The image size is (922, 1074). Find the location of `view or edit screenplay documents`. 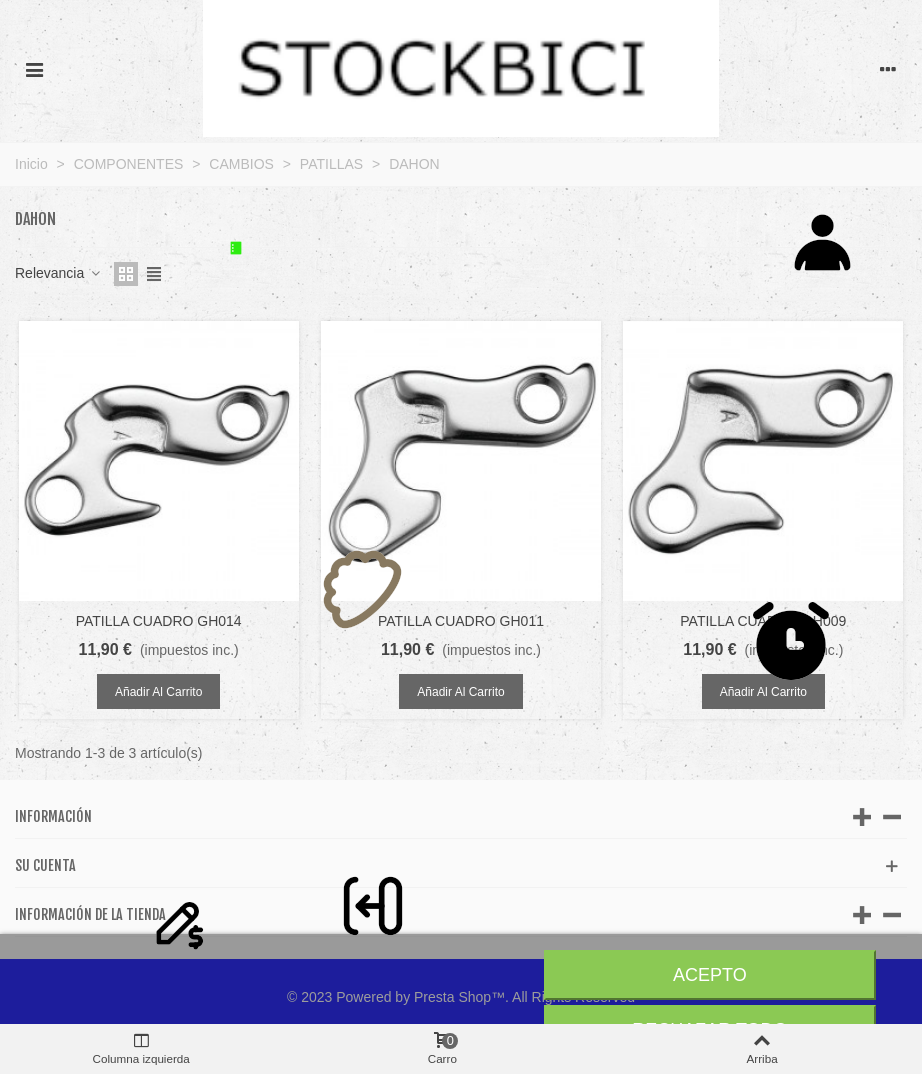

view or edit screenplay documents is located at coordinates (236, 248).